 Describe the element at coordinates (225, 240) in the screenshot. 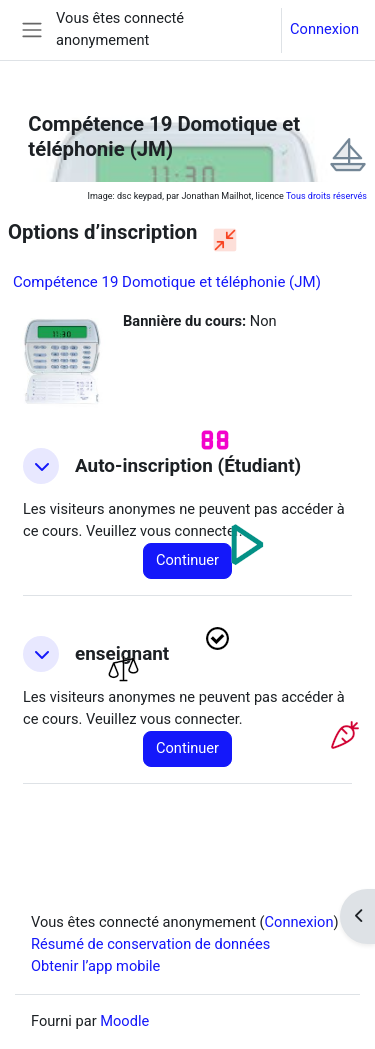

I see `minimize or collapse a window` at that location.